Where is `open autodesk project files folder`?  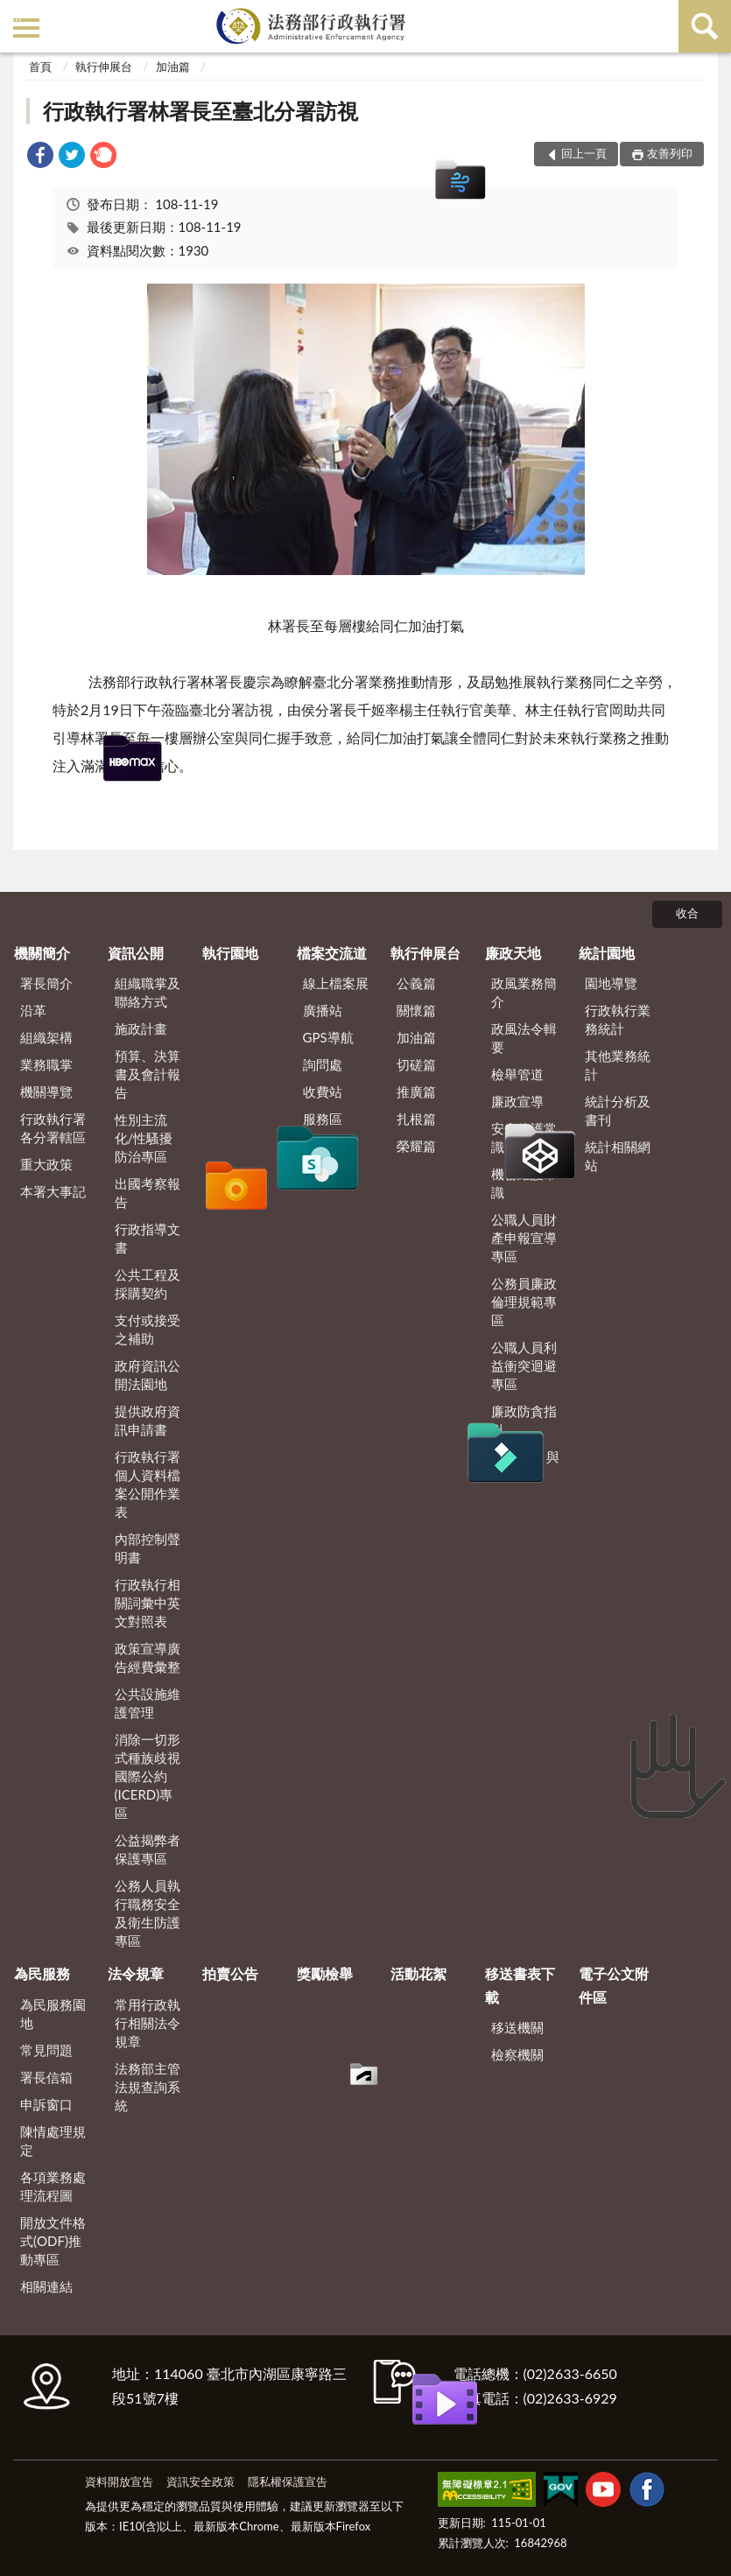 open autodesk project files folder is located at coordinates (363, 2074).